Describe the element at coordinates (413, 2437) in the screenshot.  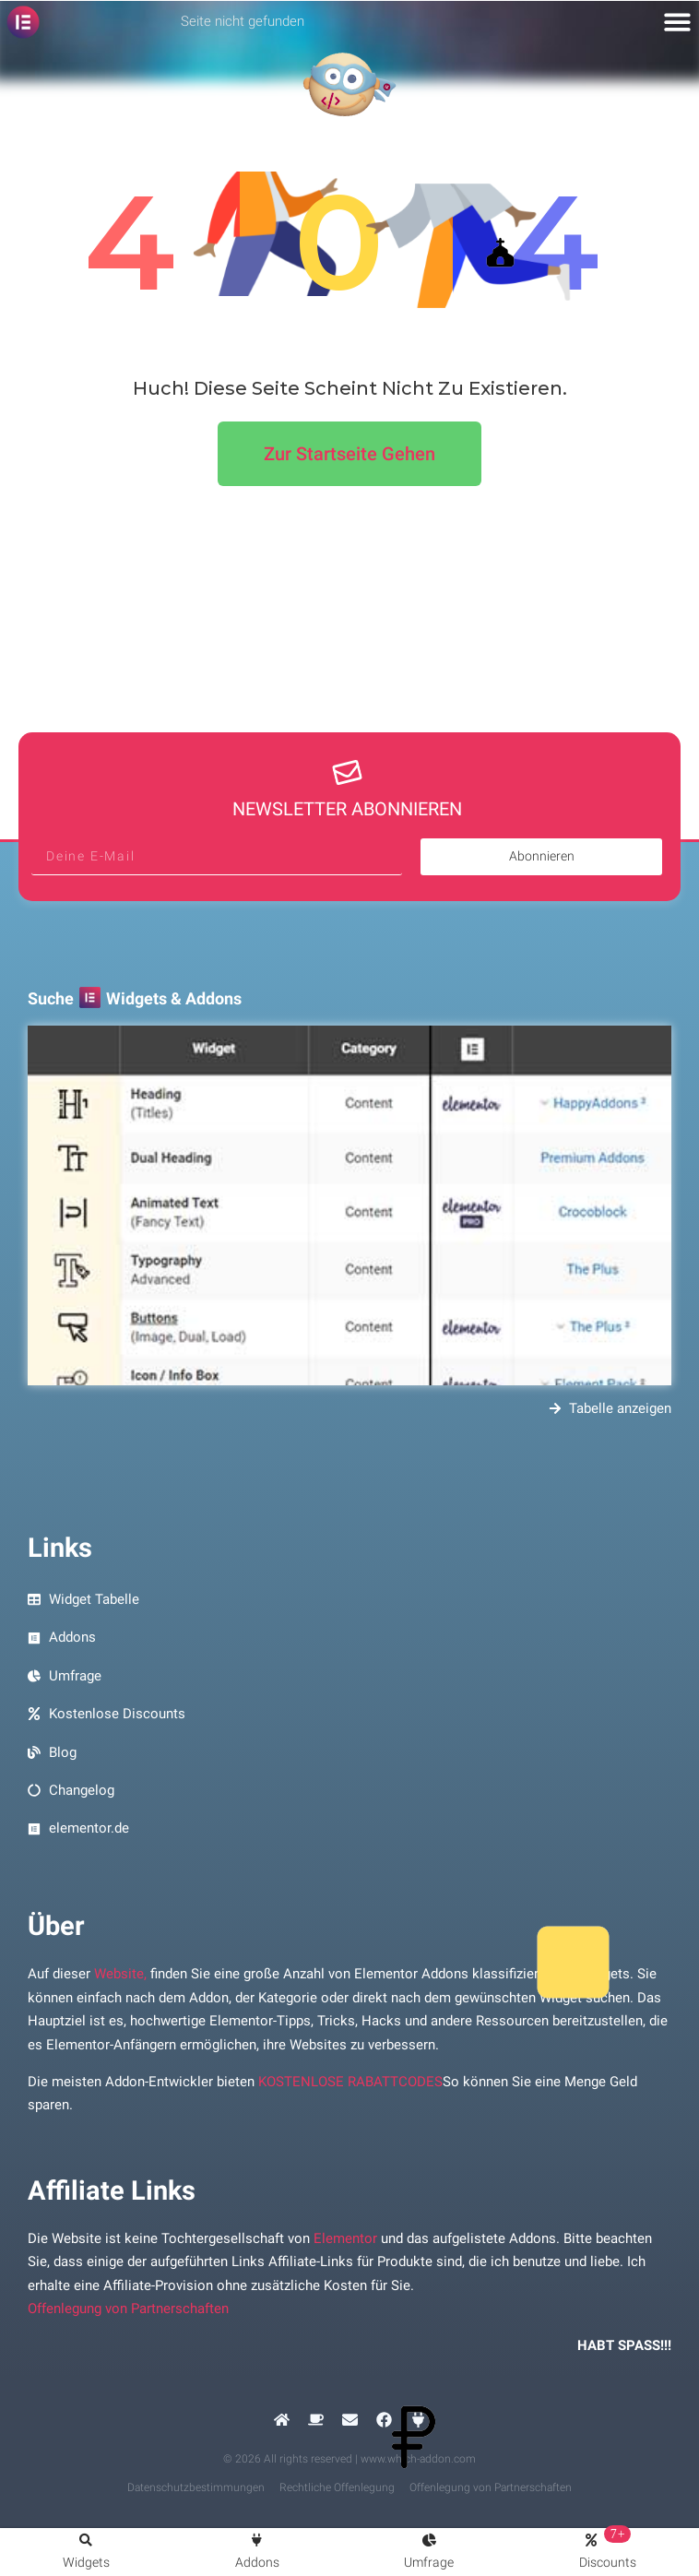
I see `indicates price or amount in russian rubles` at that location.